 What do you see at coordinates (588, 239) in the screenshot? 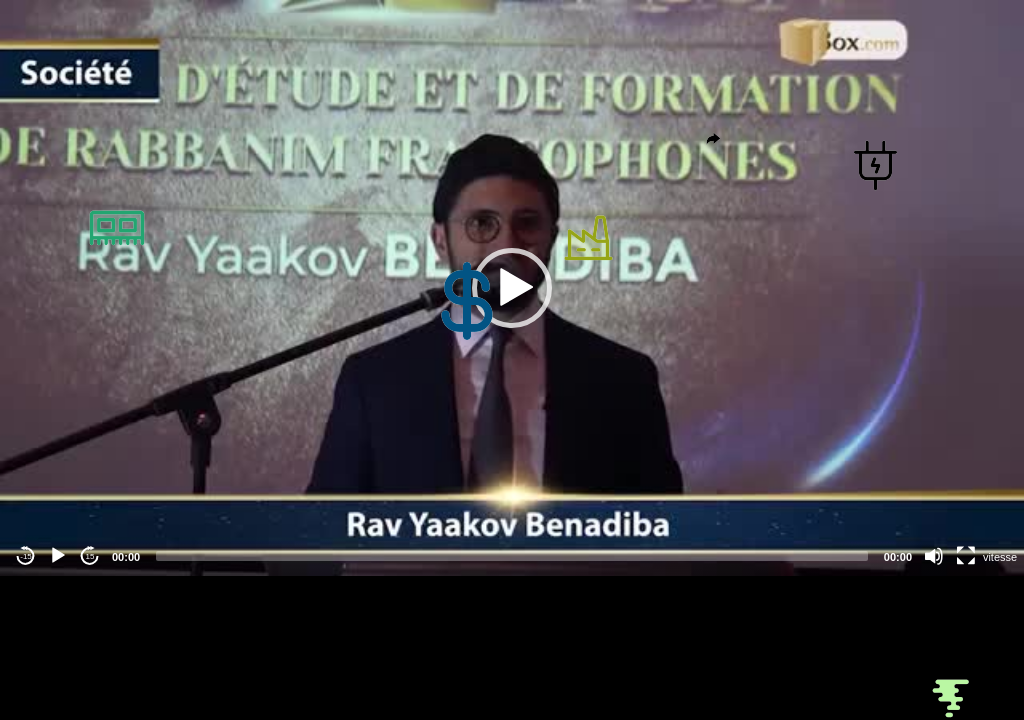
I see `access manufacturing or production settings` at bounding box center [588, 239].